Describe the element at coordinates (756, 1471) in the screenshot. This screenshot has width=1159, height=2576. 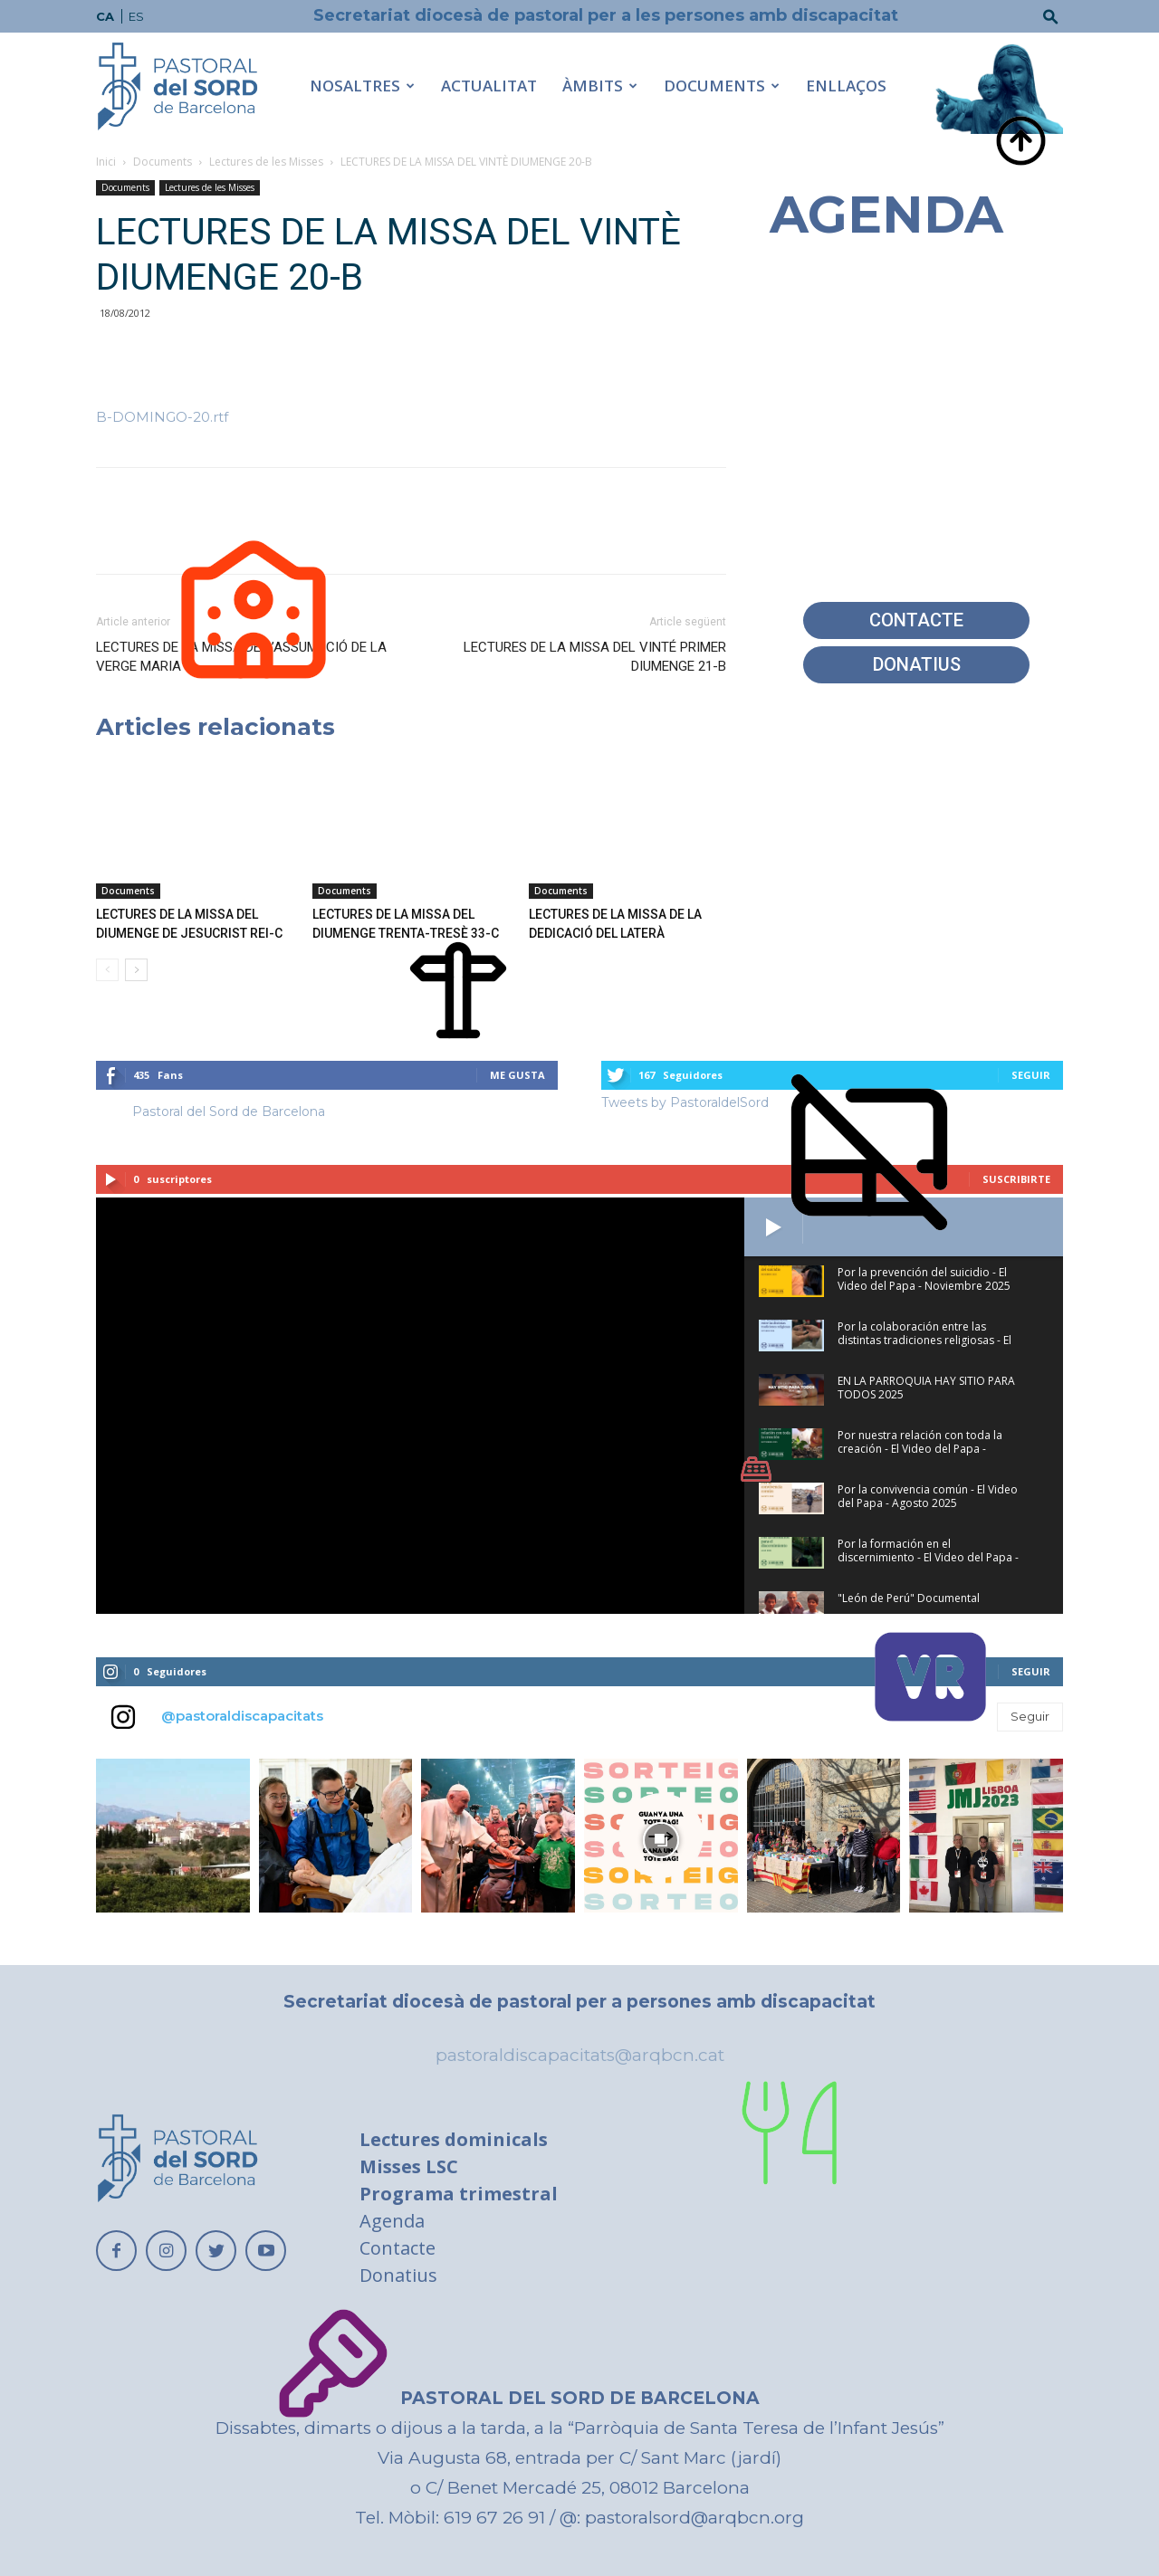
I see `access point of sale system` at that location.